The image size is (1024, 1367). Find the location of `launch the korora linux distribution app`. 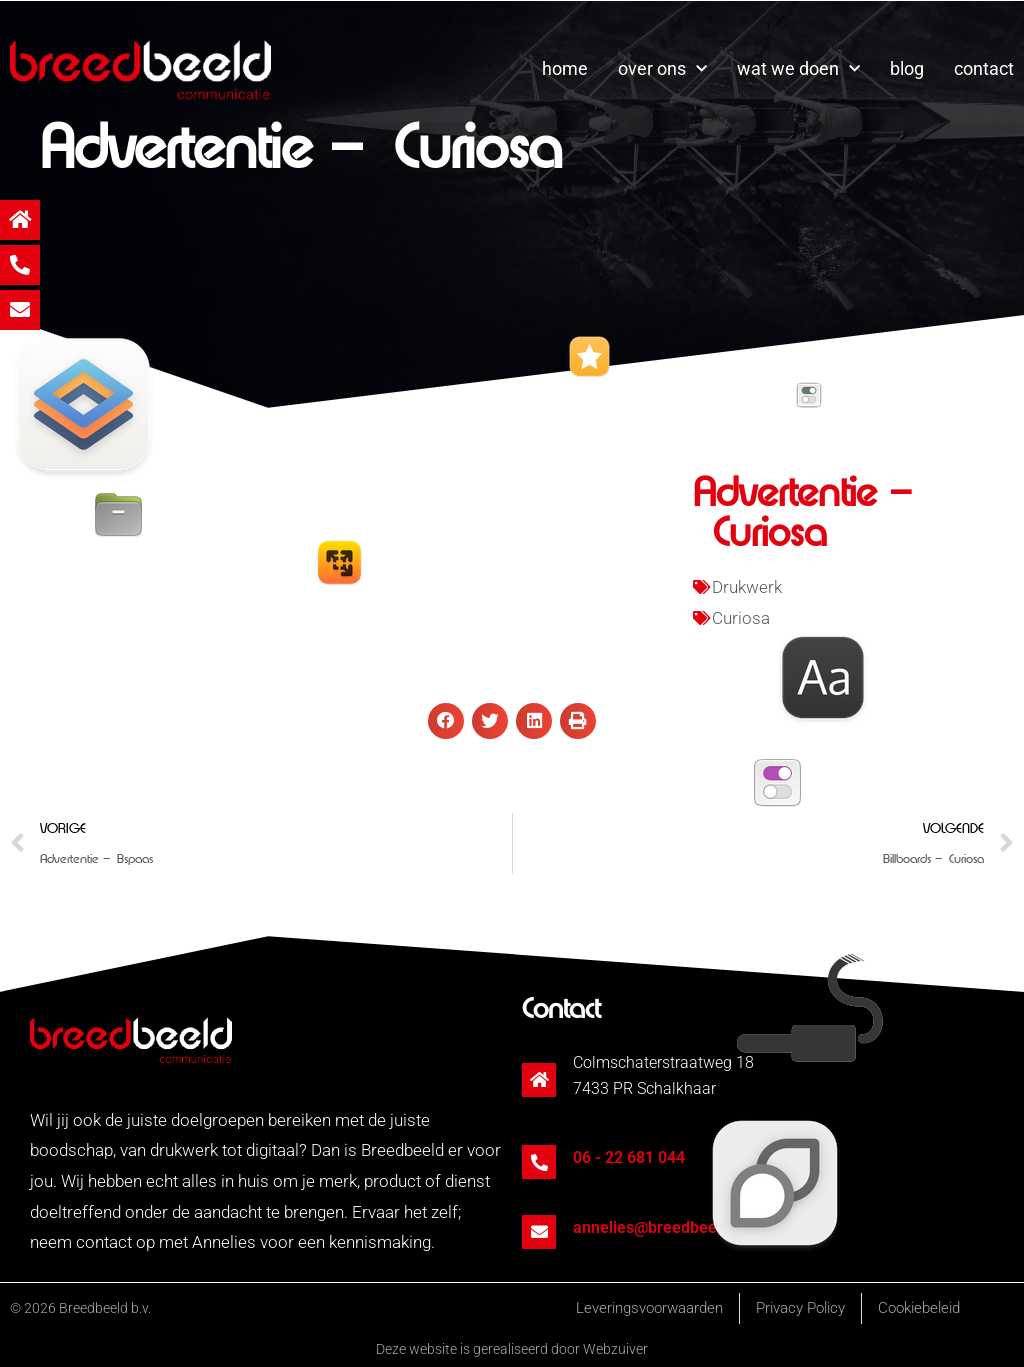

launch the korora linux distribution app is located at coordinates (775, 1183).